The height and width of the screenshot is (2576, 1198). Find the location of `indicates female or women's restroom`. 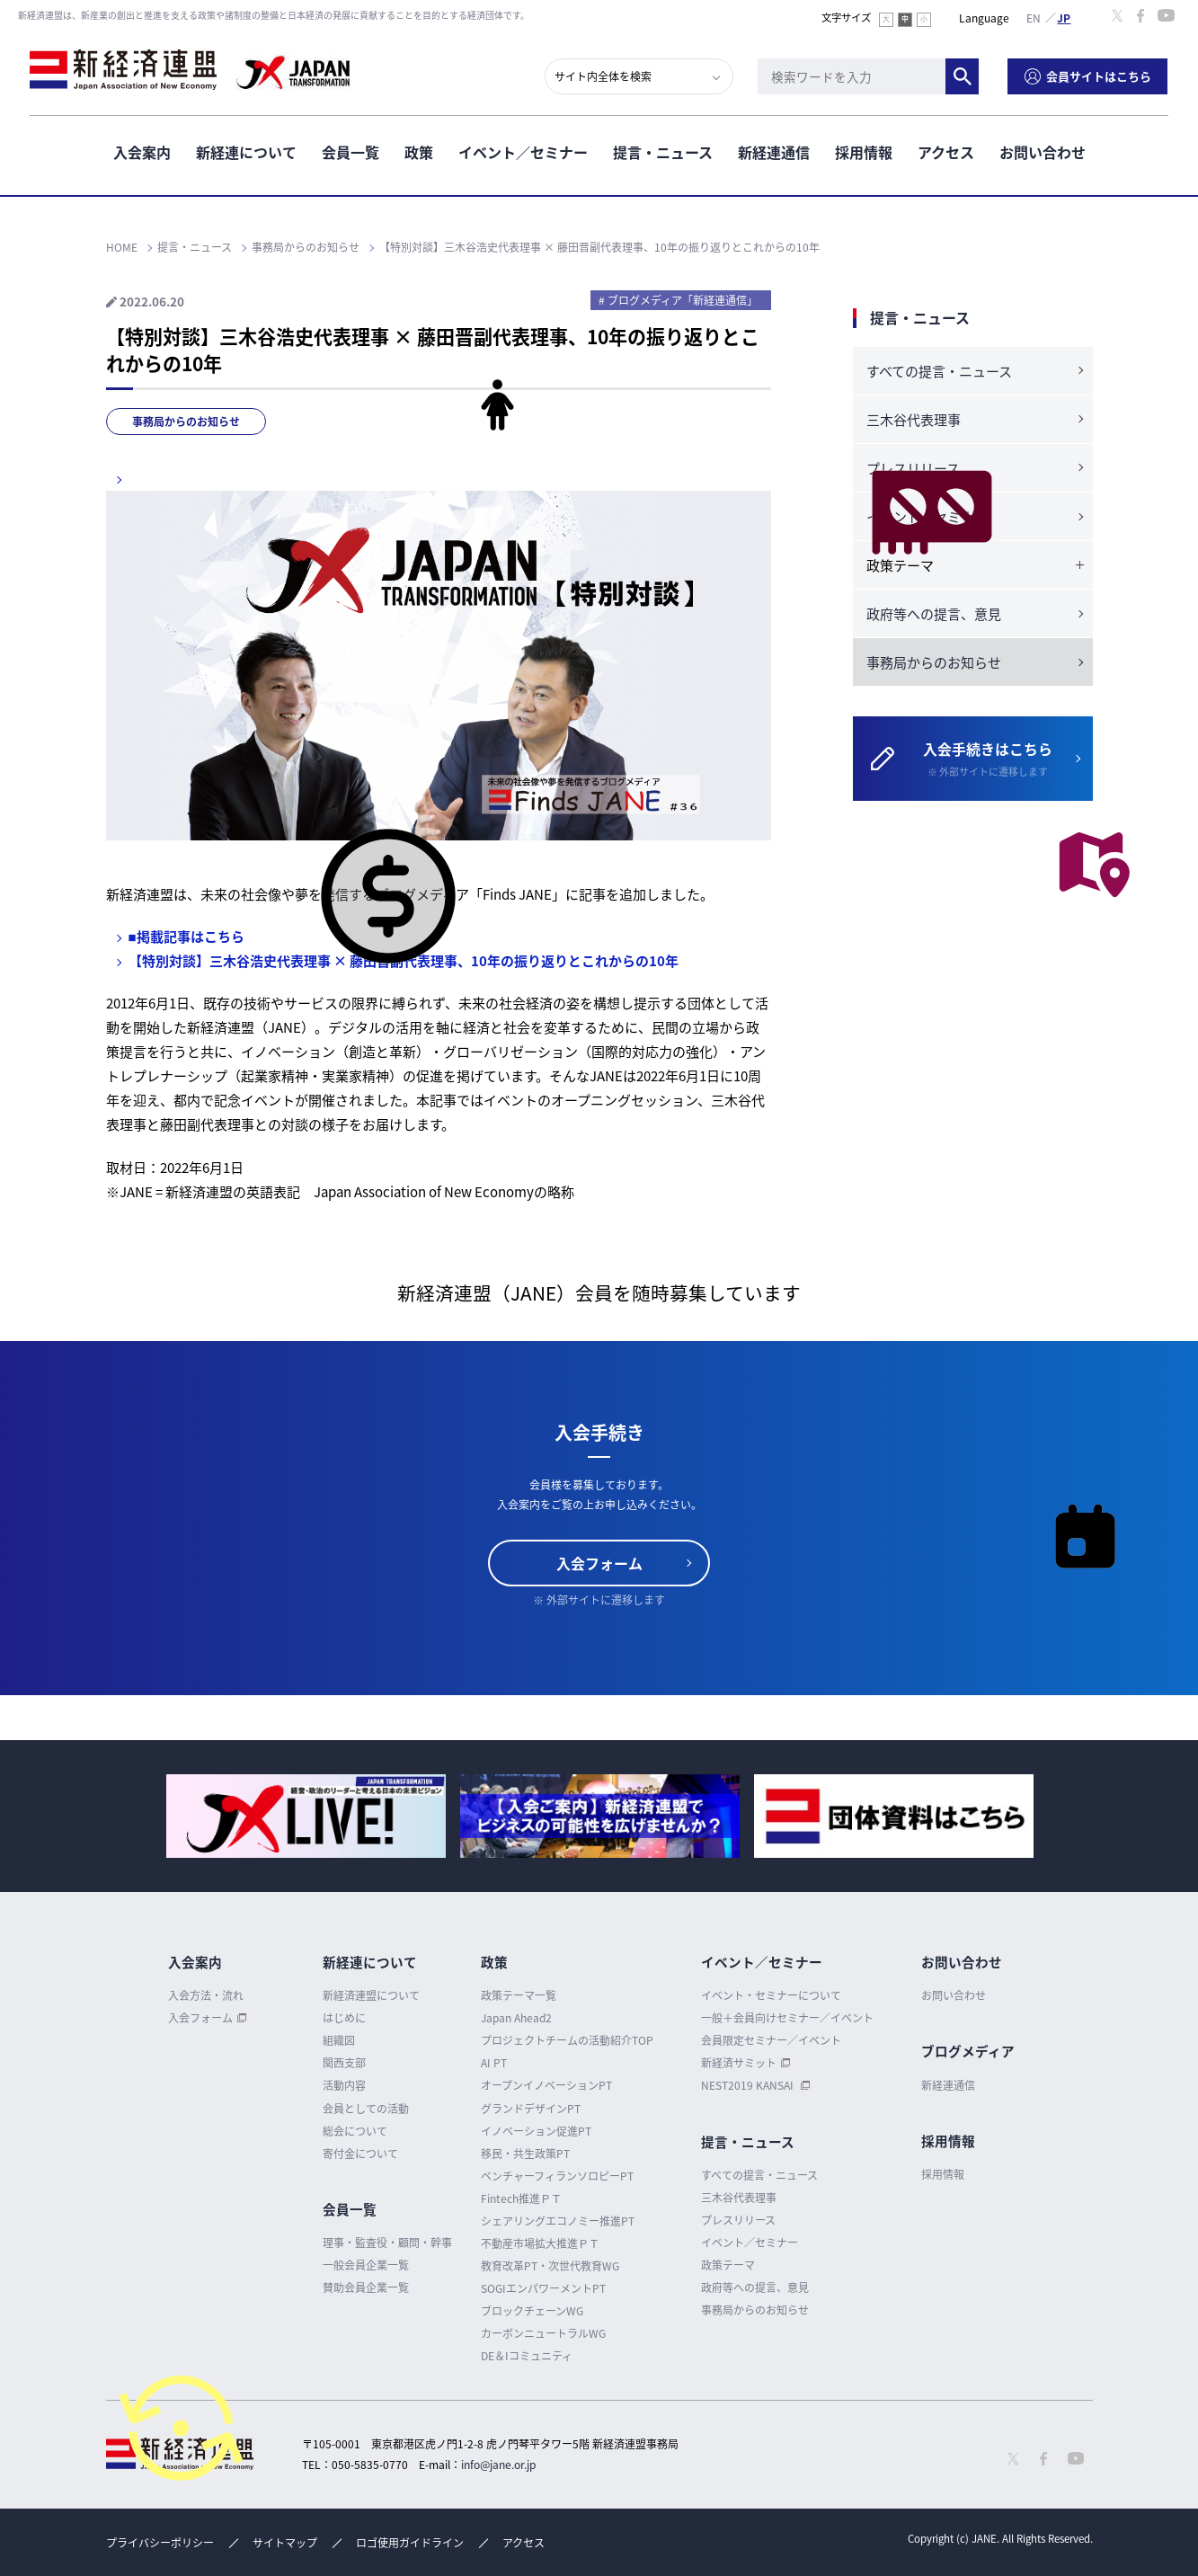

indicates female or women's restroom is located at coordinates (497, 404).